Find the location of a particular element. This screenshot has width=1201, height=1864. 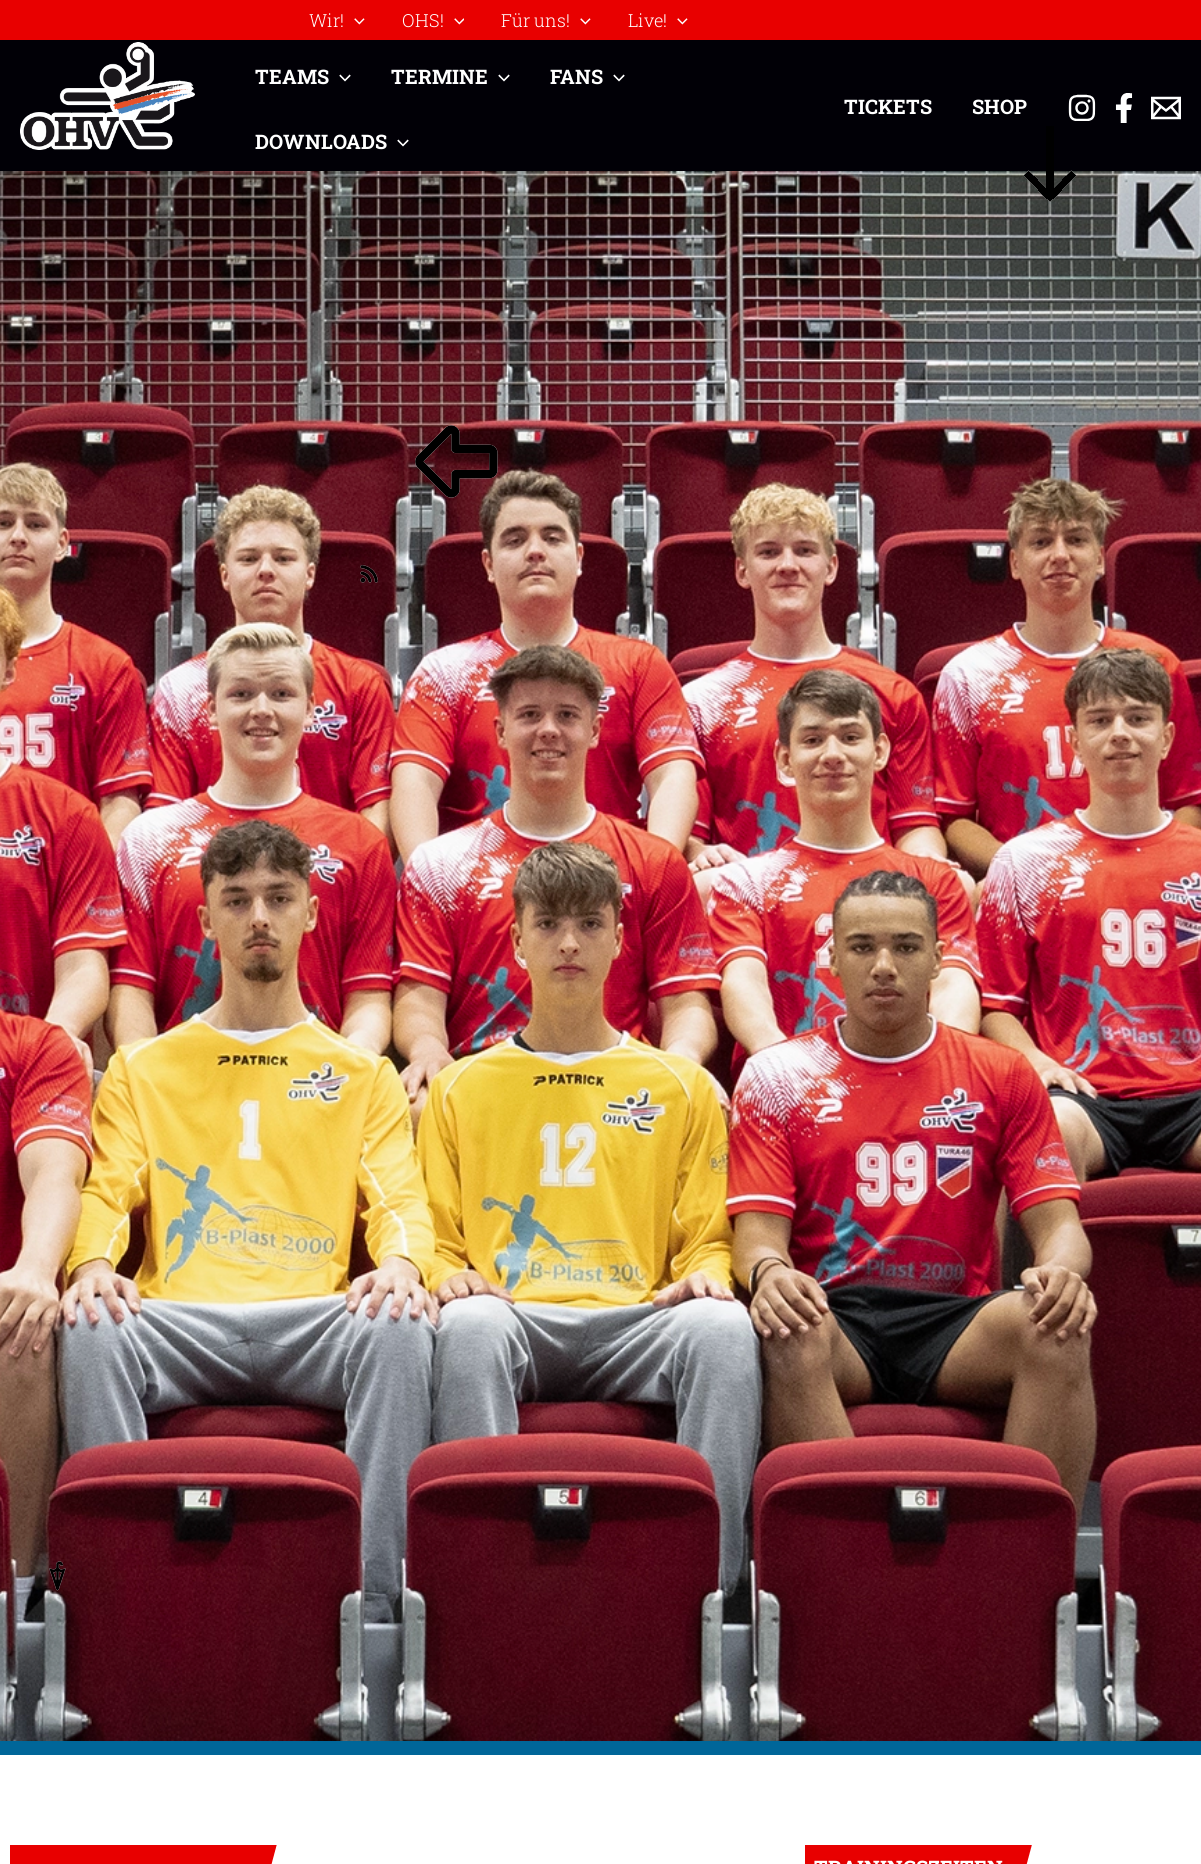

navigate or scroll downward is located at coordinates (1050, 164).